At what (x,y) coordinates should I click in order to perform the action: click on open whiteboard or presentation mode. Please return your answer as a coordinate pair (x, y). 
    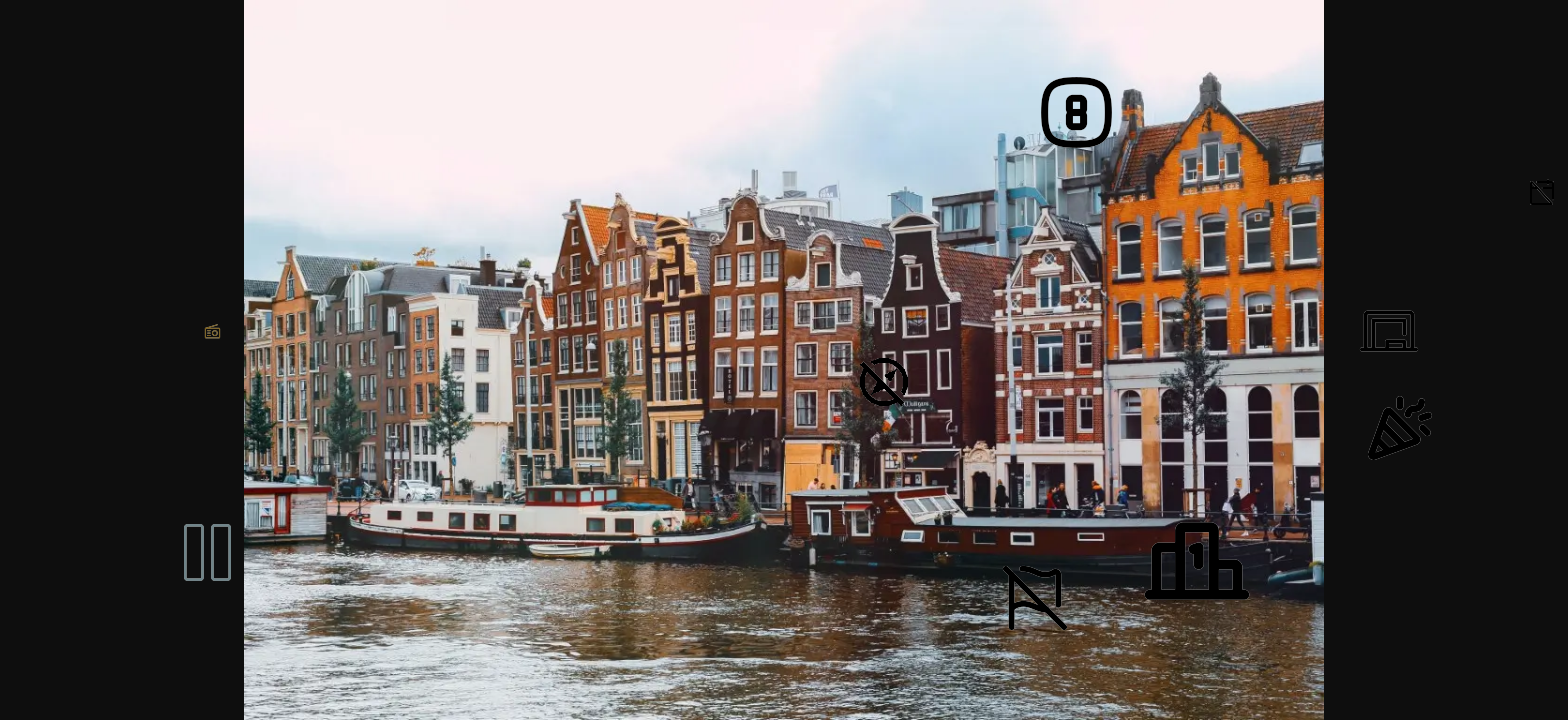
    Looking at the image, I should click on (1389, 332).